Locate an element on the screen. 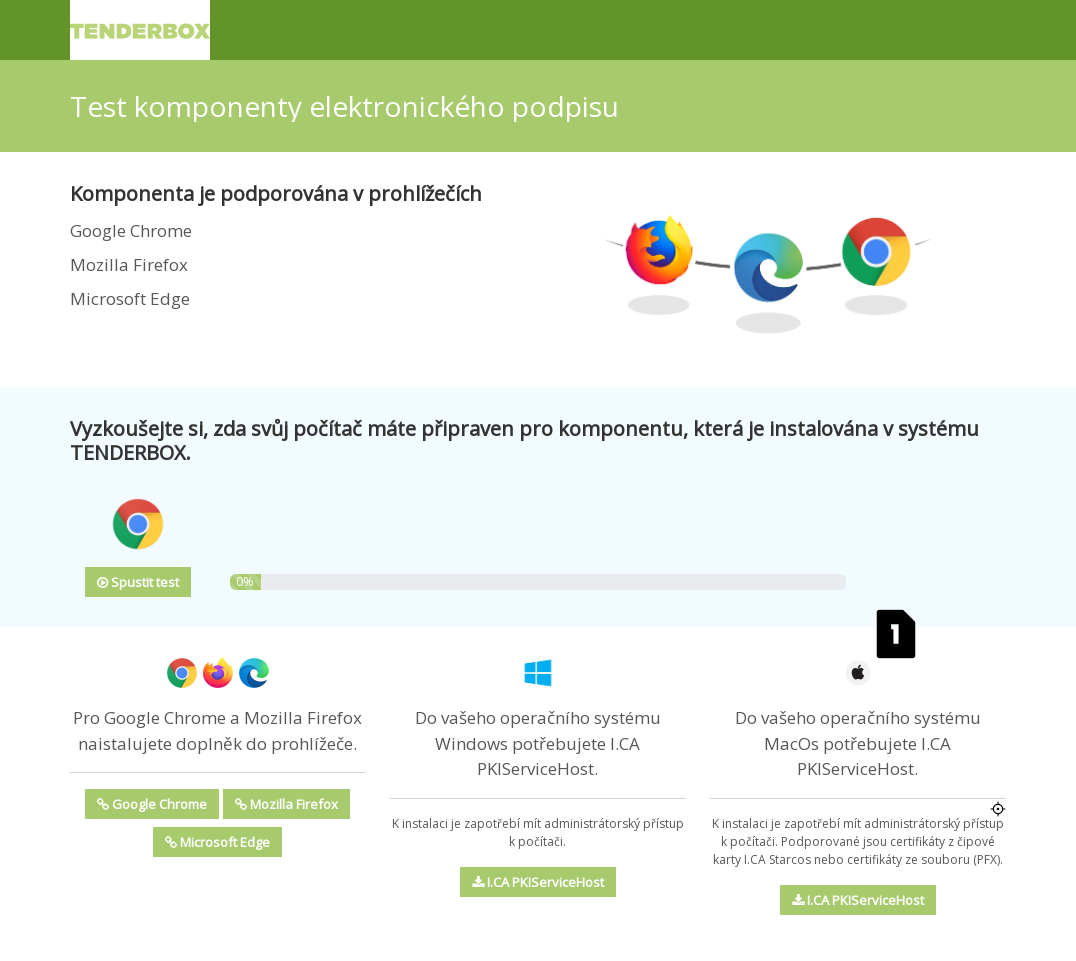 Image resolution: width=1076 pixels, height=961 pixels. indicates primary SIM card slot (SIM 1) is located at coordinates (896, 634).